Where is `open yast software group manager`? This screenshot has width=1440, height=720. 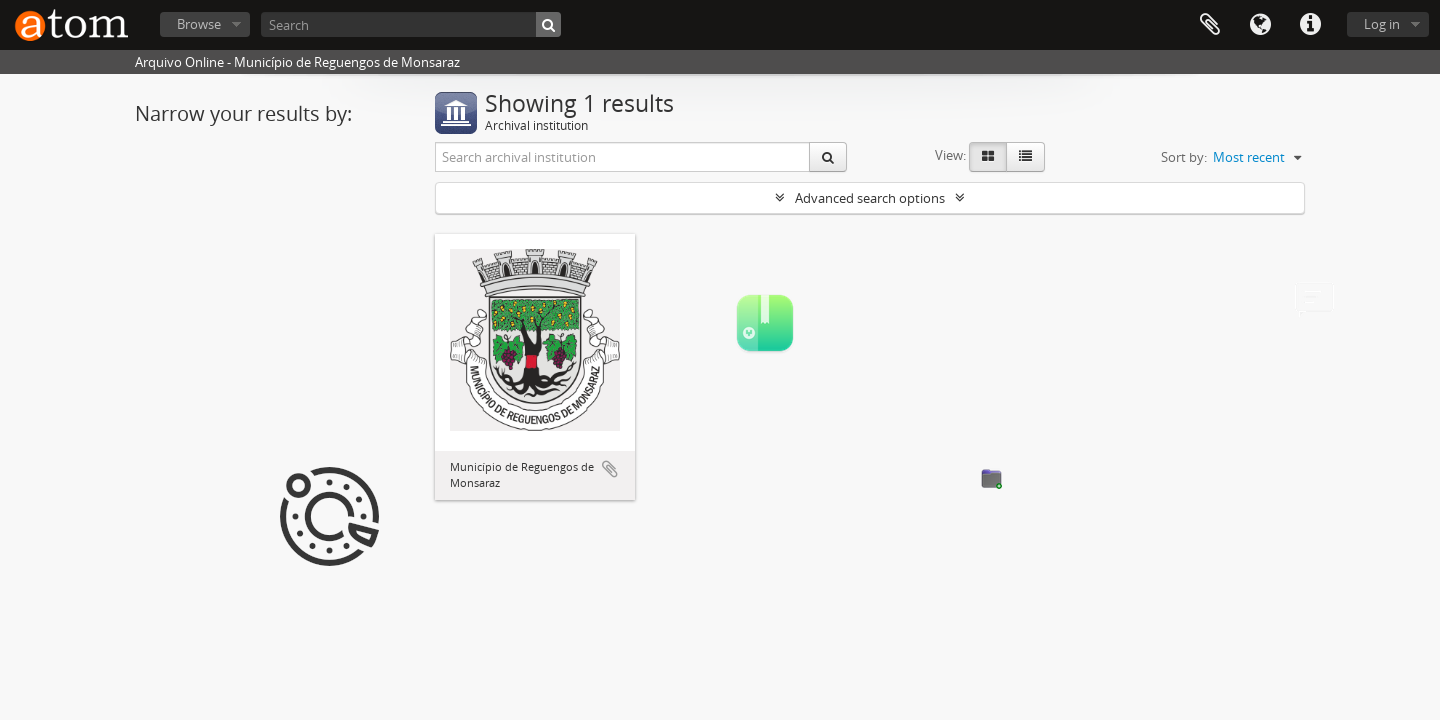
open yast software group manager is located at coordinates (765, 323).